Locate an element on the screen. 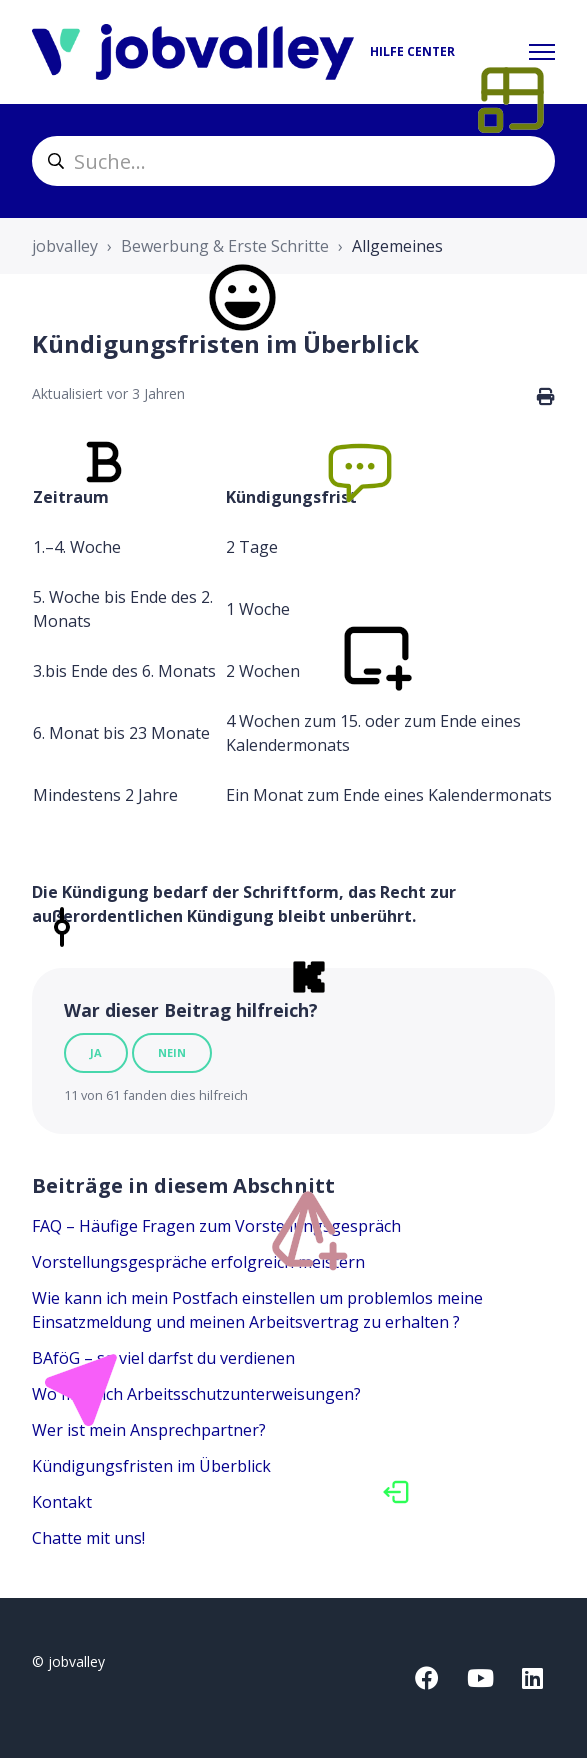 Image resolution: width=587 pixels, height=1758 pixels. create a table alias or reference is located at coordinates (512, 98).